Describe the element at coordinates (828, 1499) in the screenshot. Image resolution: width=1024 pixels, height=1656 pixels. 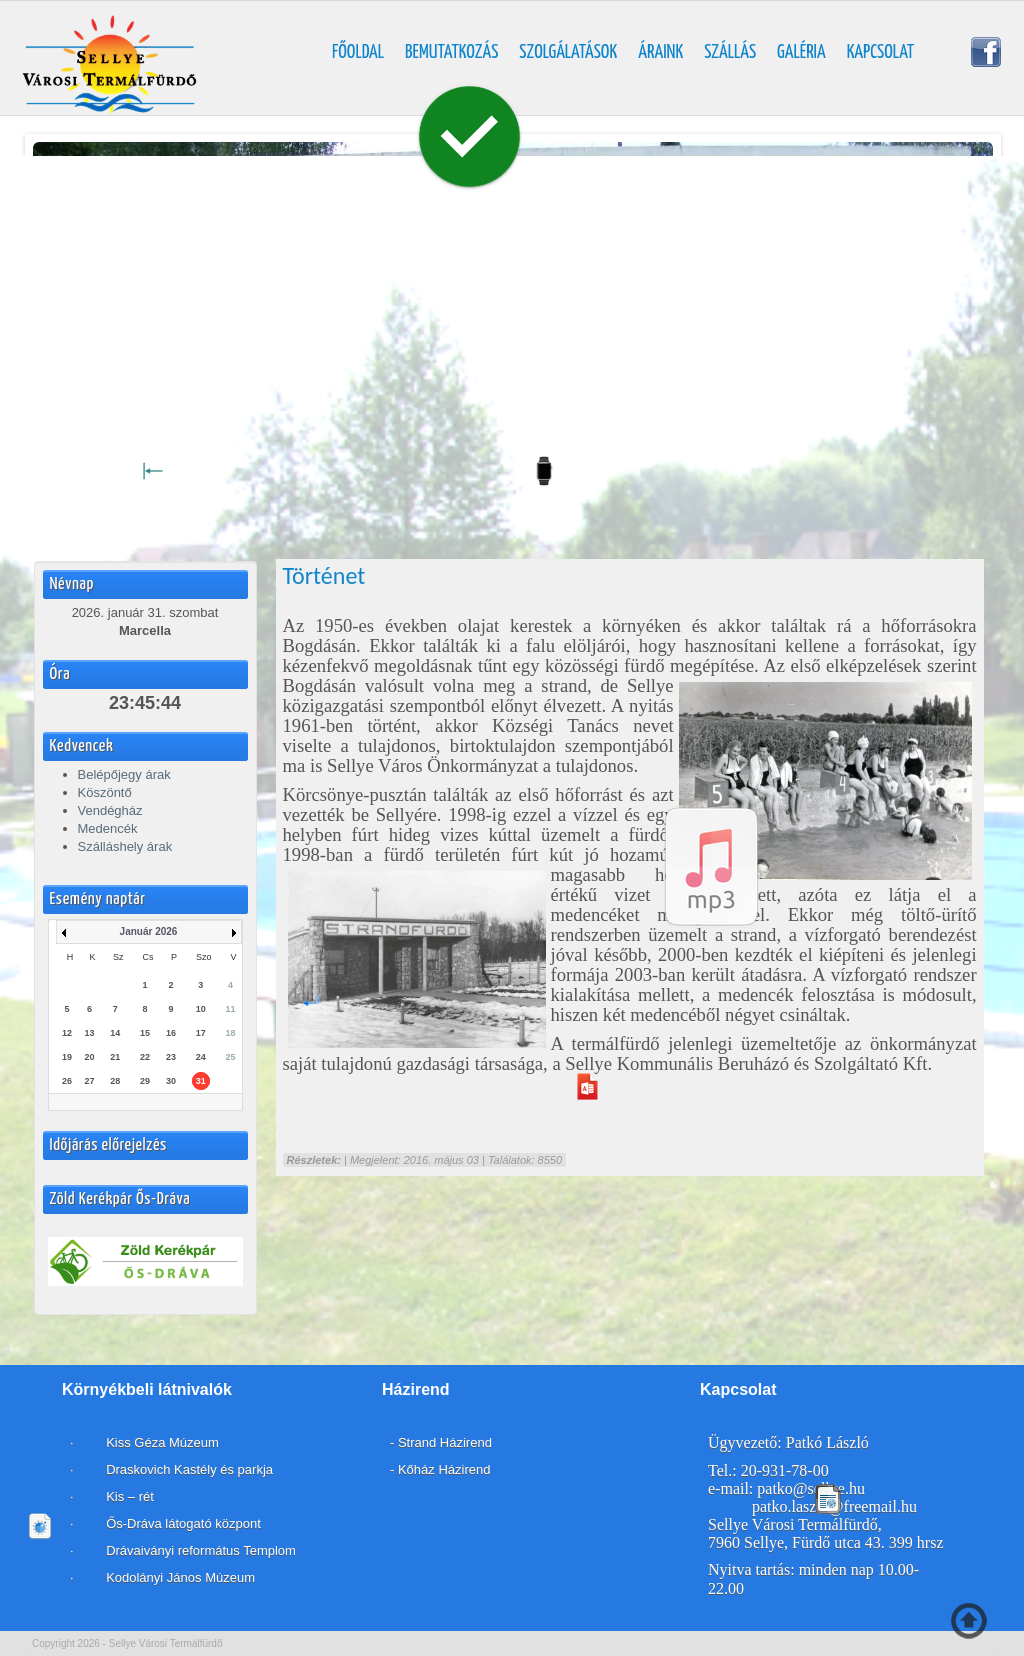
I see `libreoffice web template file type` at that location.